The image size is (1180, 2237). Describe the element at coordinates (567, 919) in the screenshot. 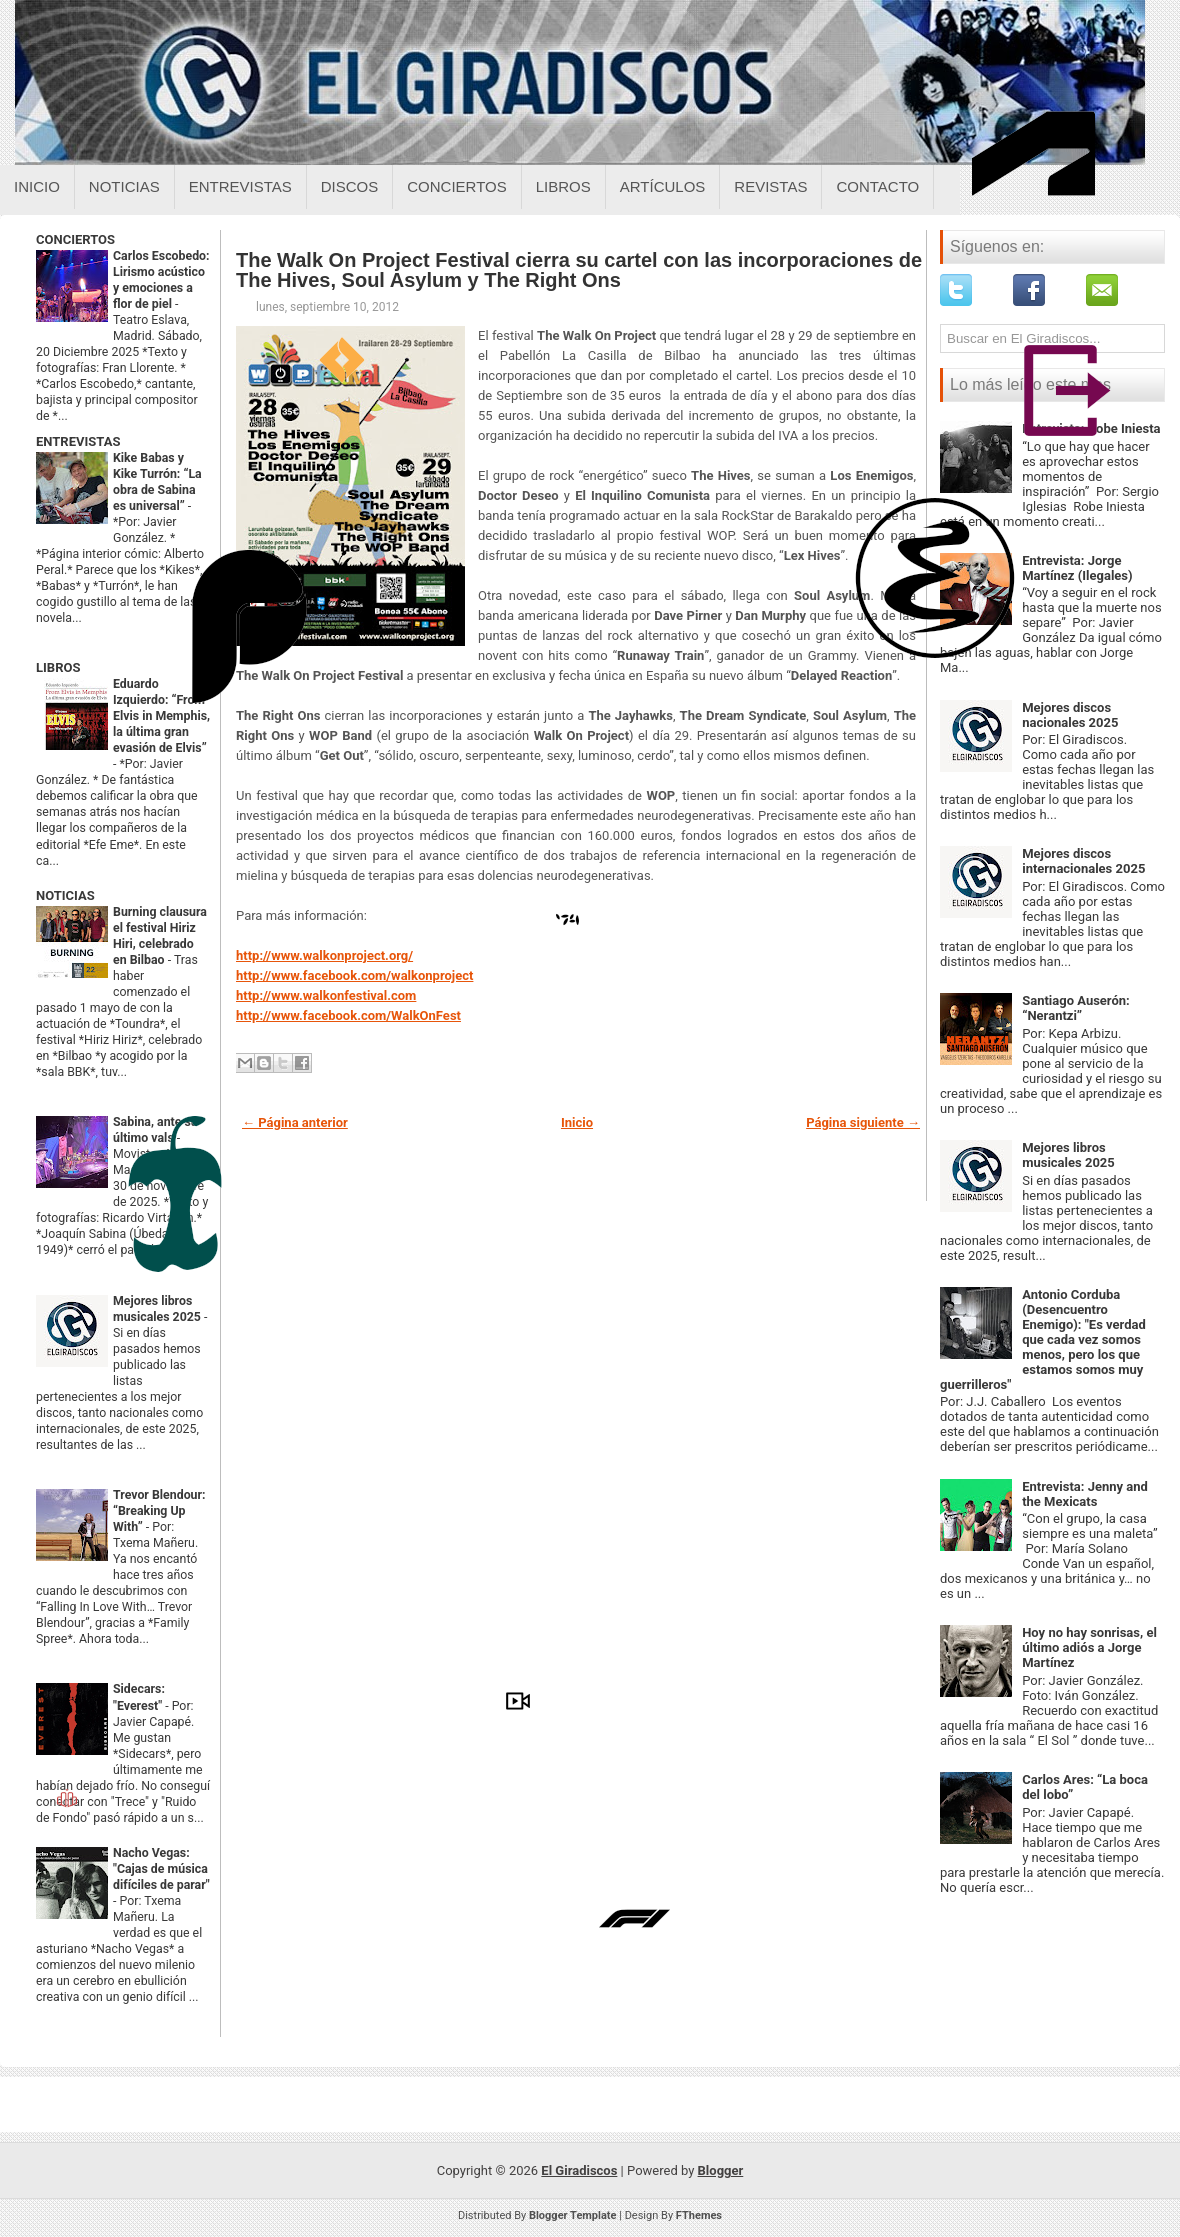

I see `cycling '74 company logo` at that location.